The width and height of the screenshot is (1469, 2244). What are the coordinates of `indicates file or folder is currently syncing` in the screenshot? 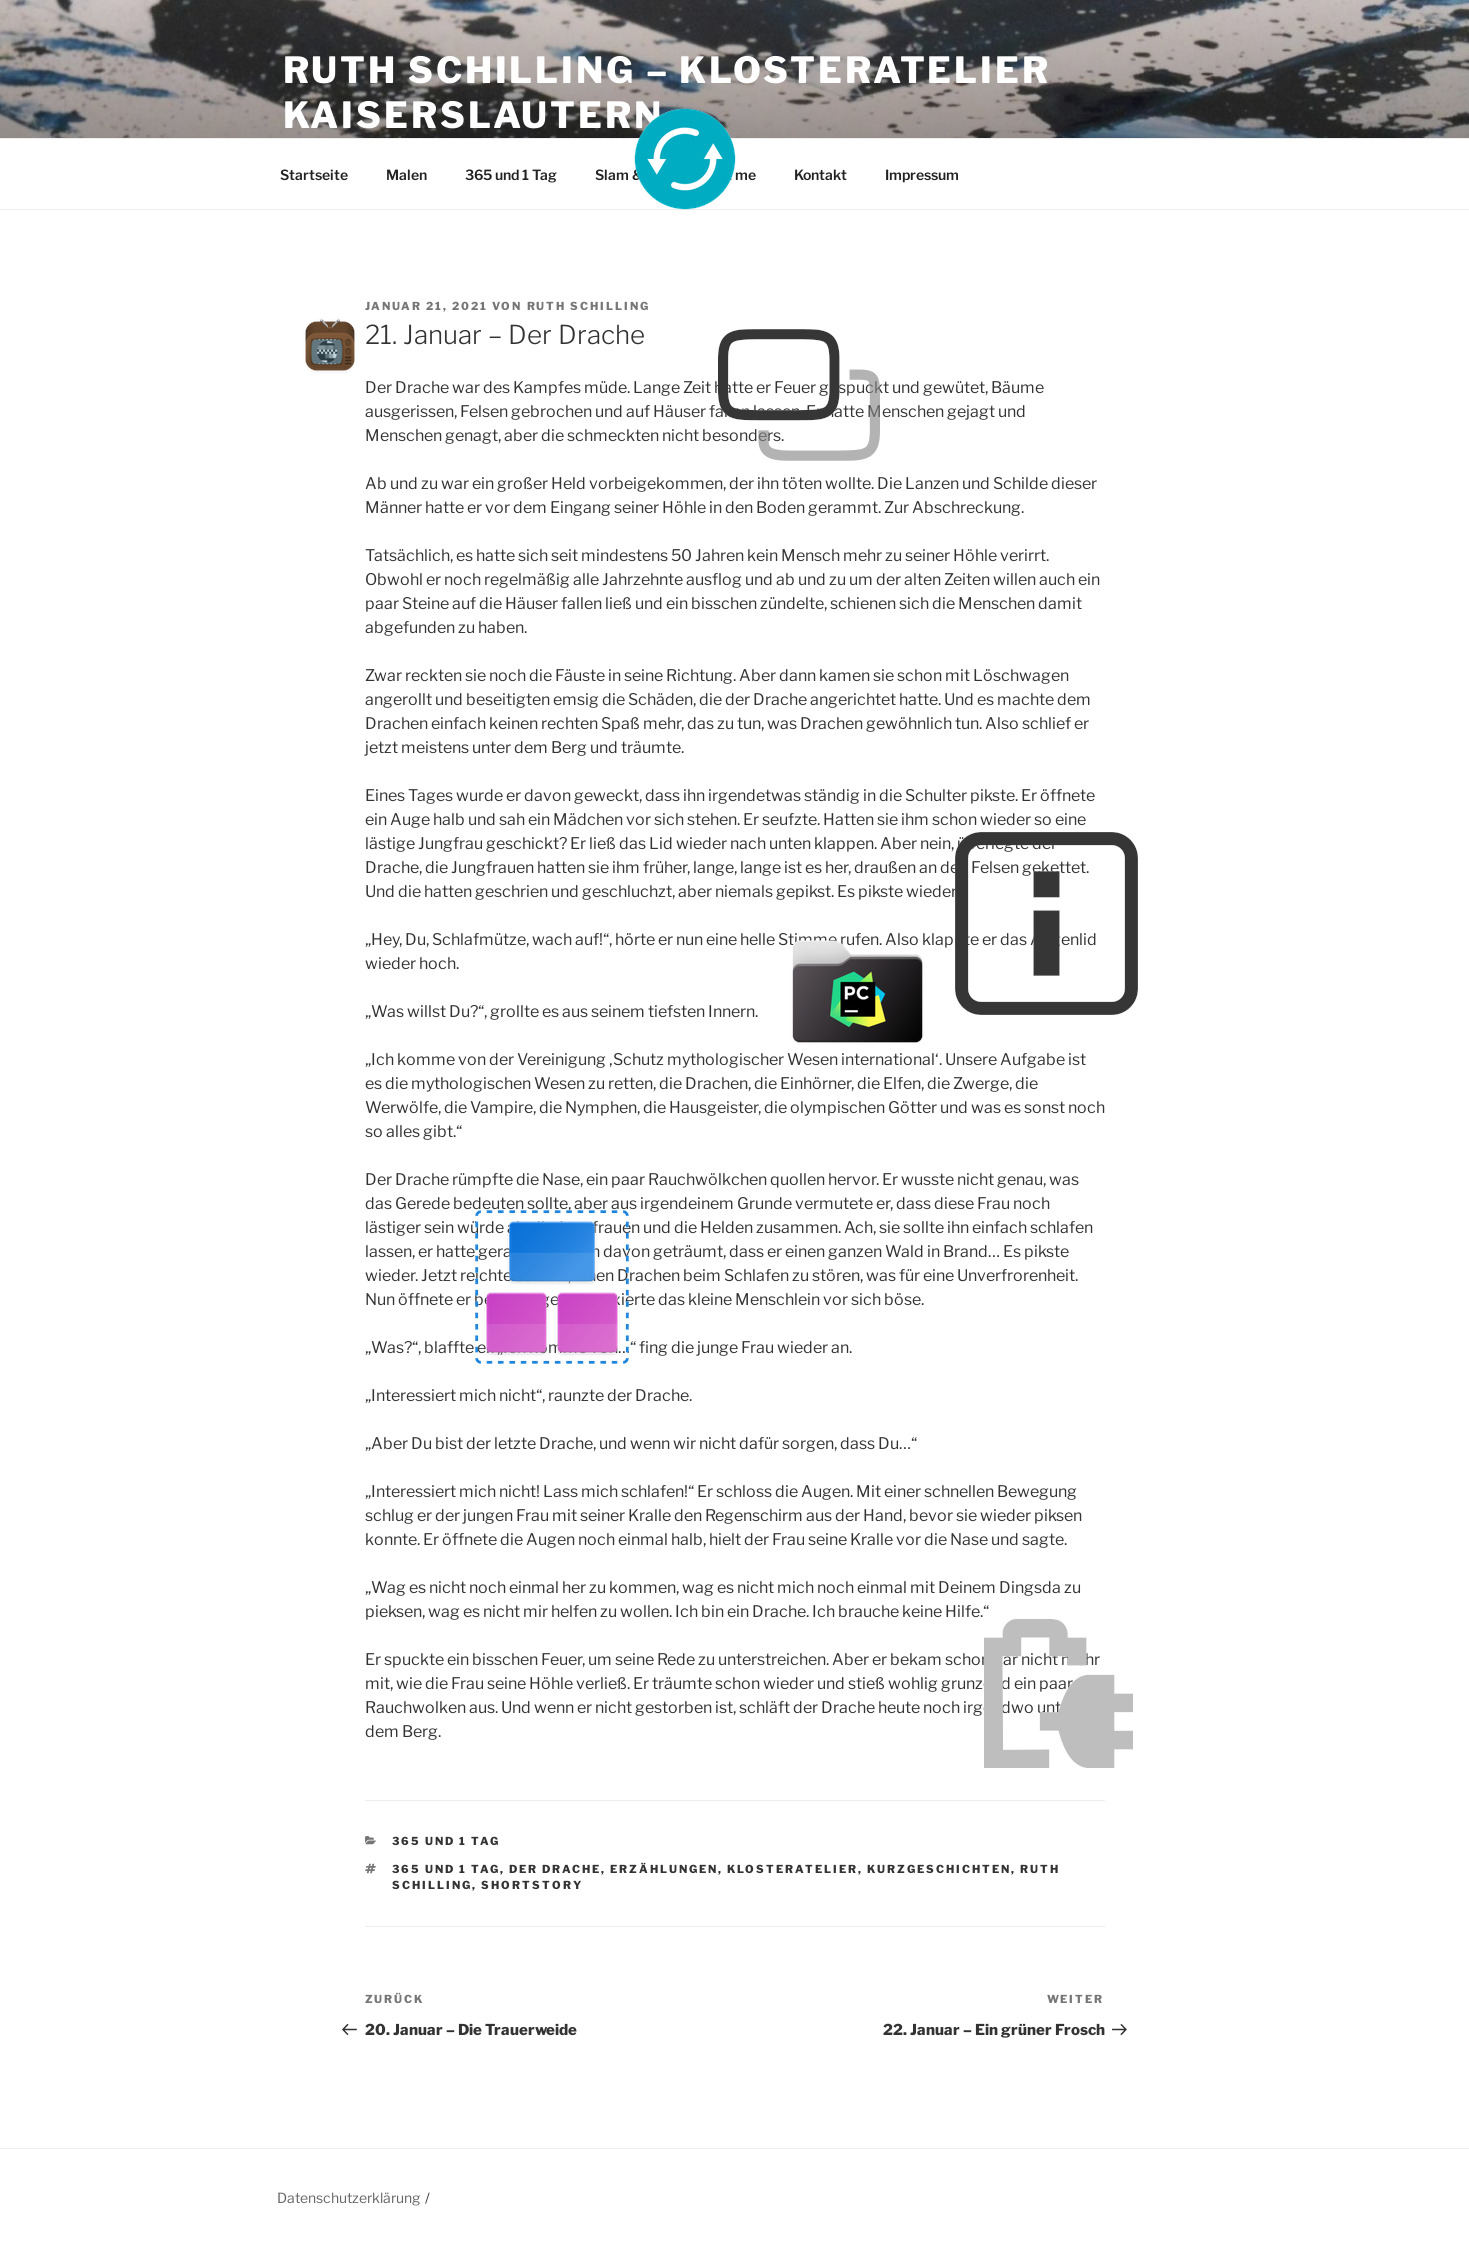 It's located at (685, 159).